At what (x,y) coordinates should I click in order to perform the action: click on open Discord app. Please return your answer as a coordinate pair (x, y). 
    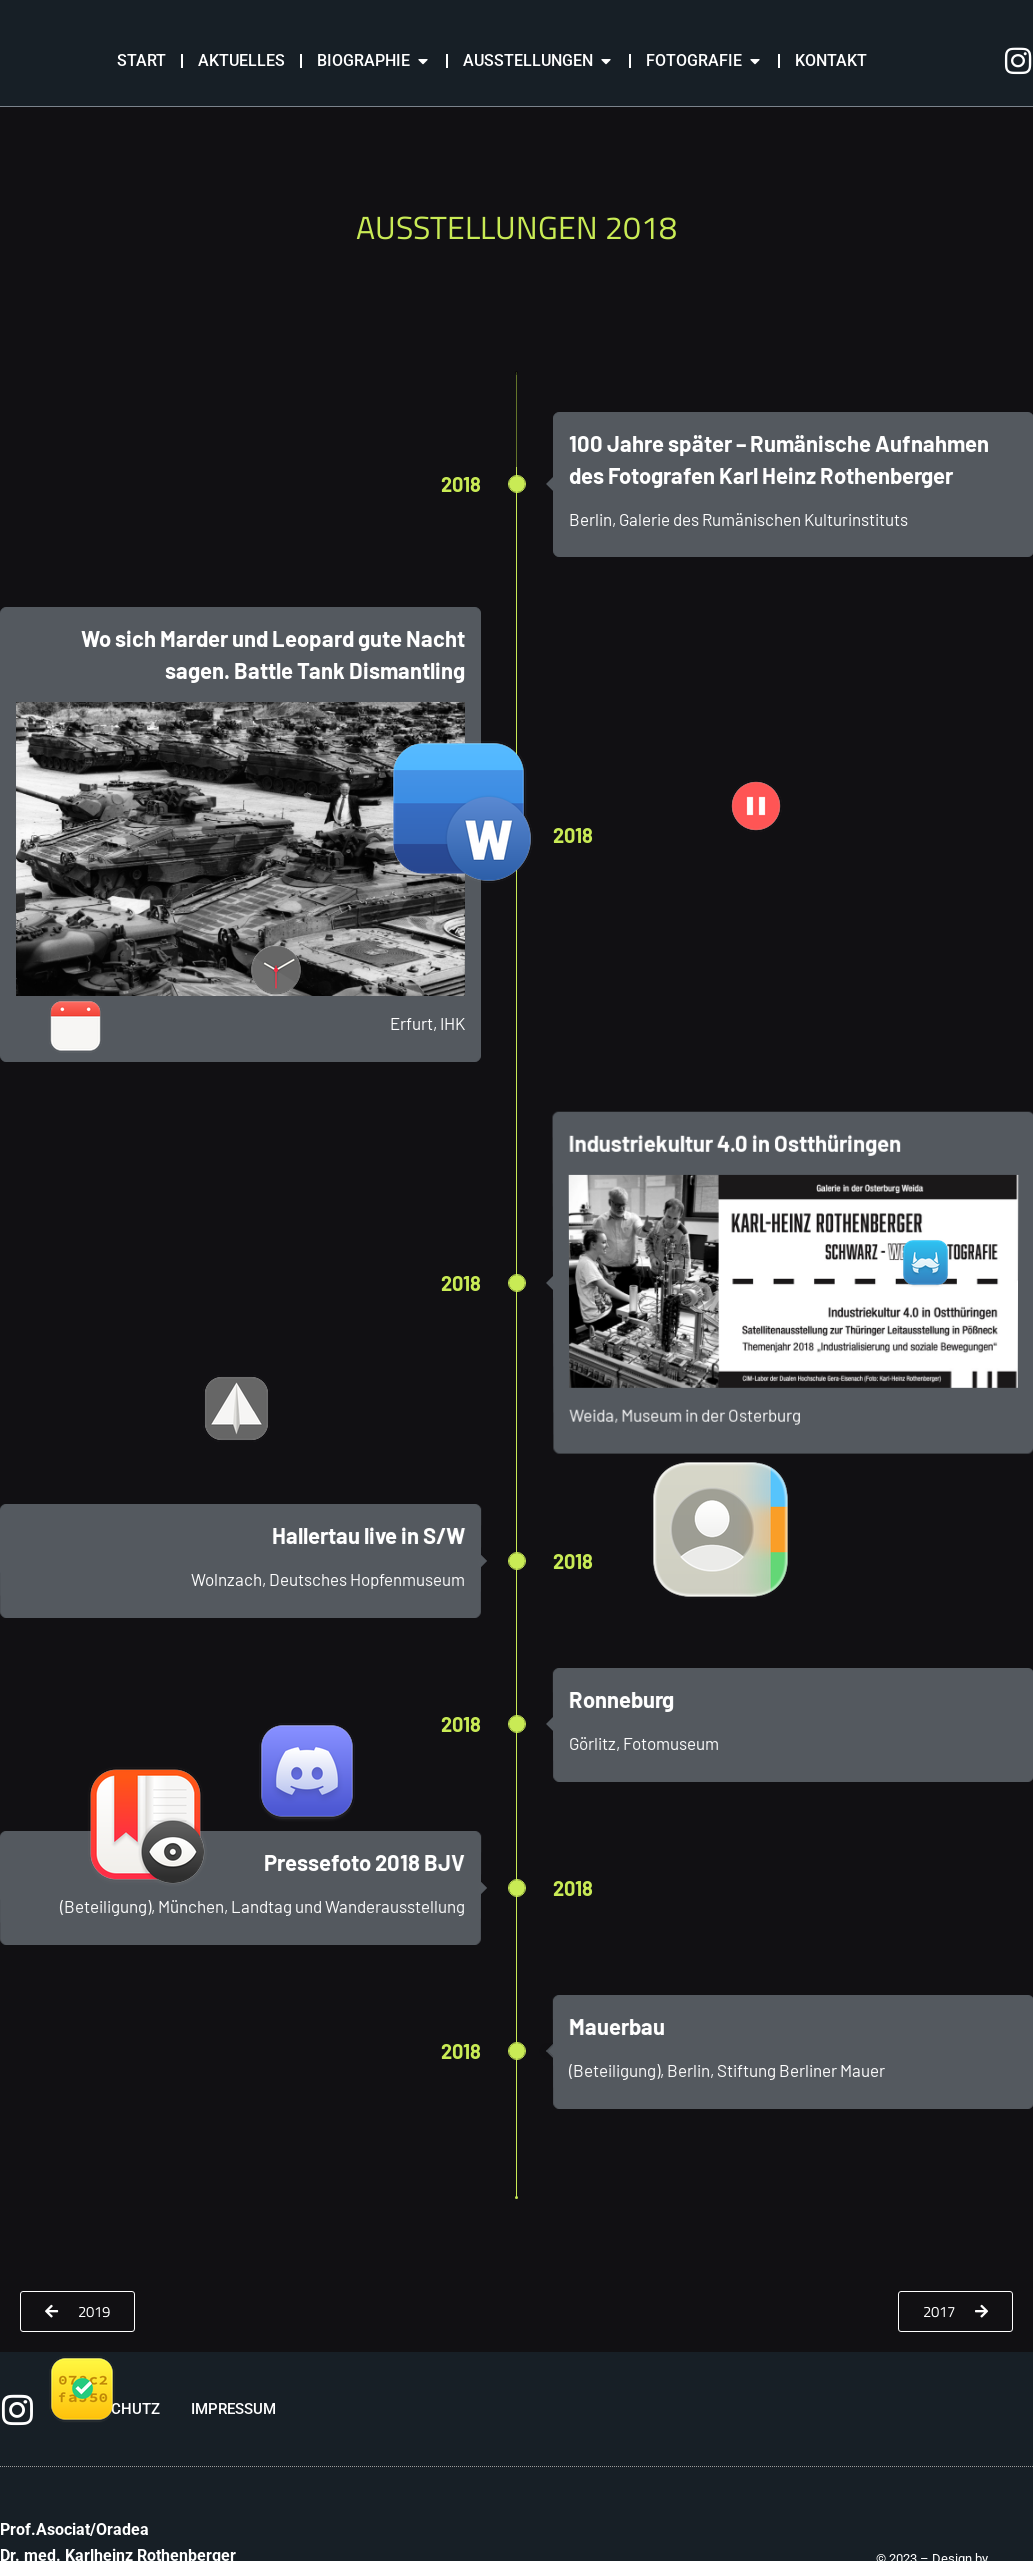
    Looking at the image, I should click on (307, 1771).